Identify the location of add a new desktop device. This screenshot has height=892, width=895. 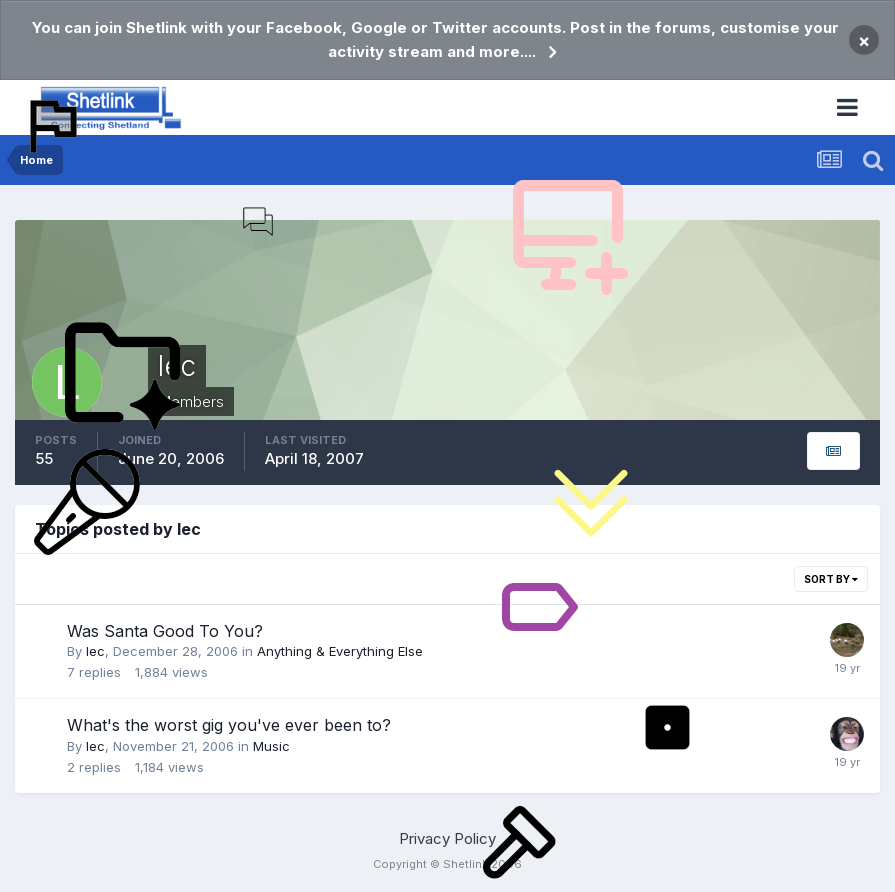
(568, 235).